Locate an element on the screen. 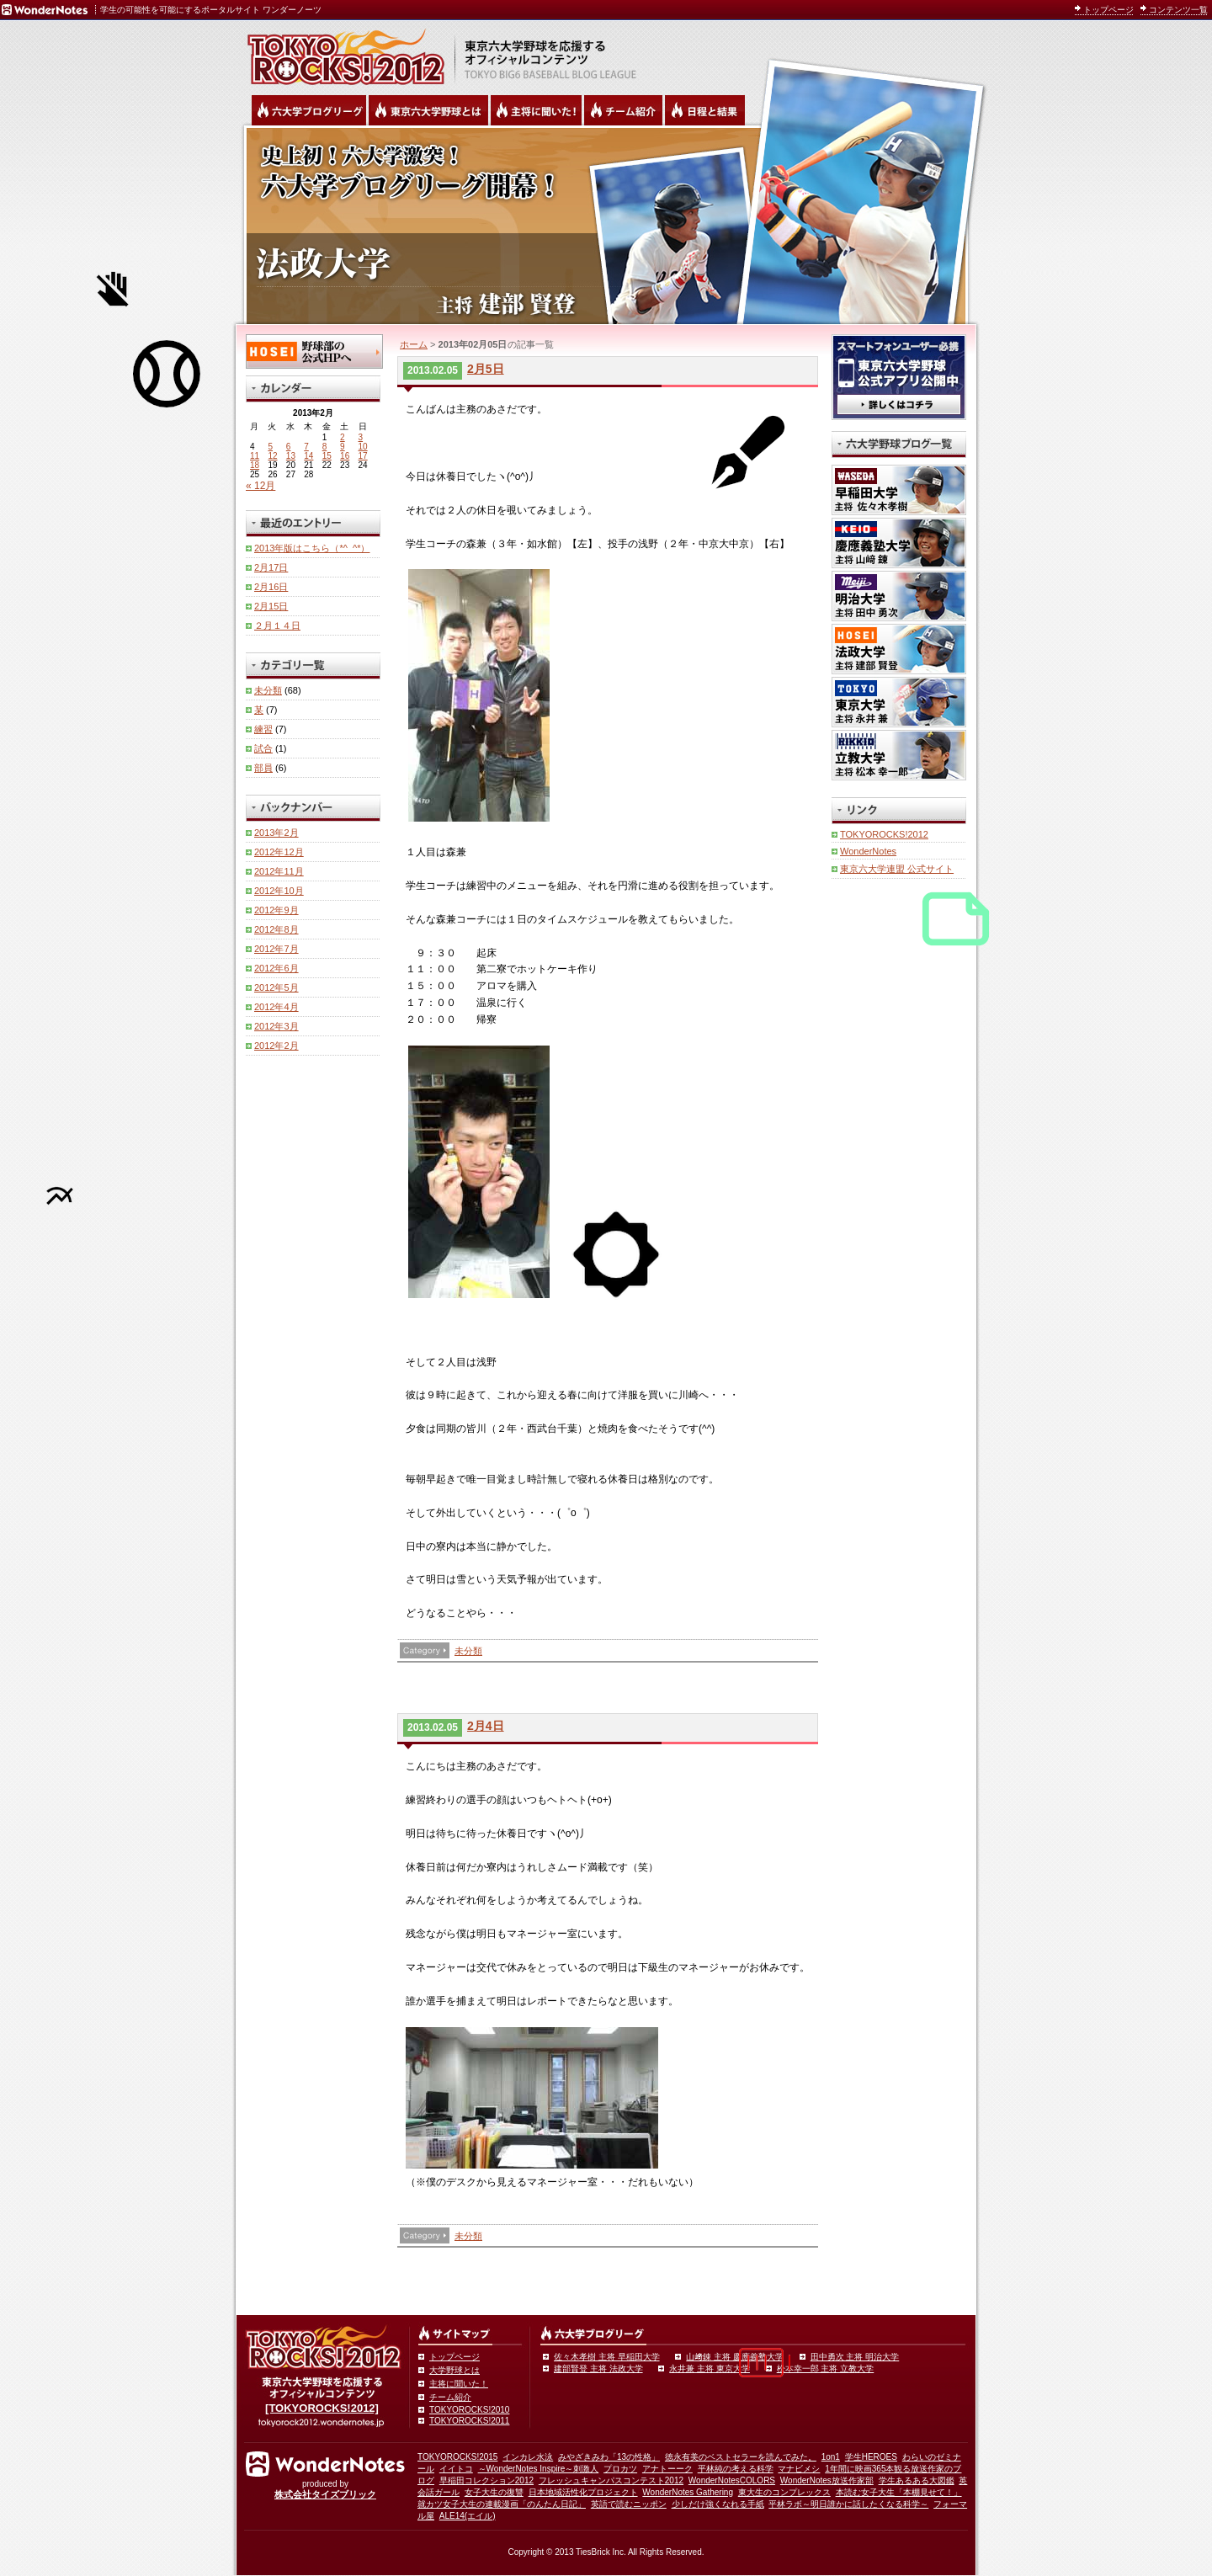 This screenshot has height=2576, width=1212. view document in landscape orientation is located at coordinates (955, 918).